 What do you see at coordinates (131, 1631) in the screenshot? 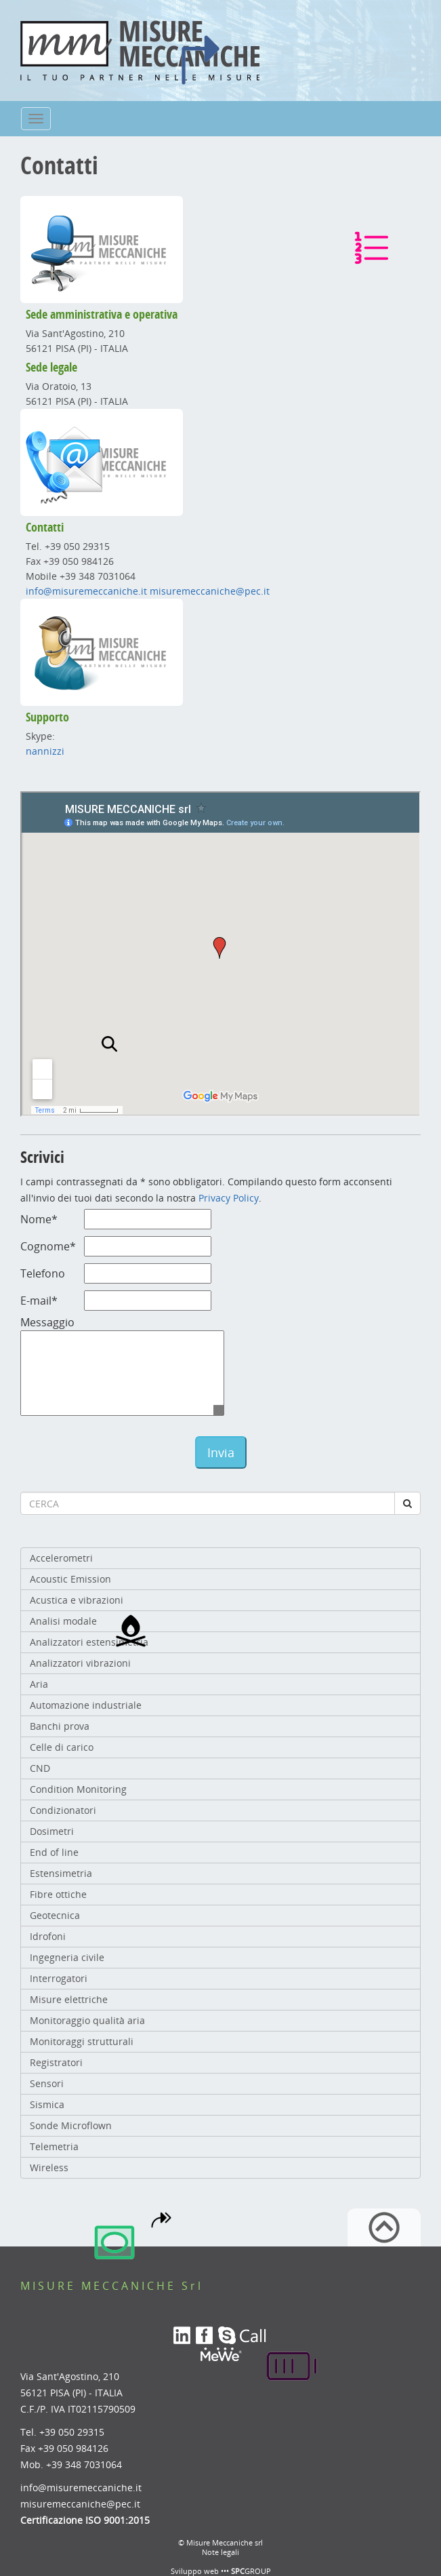
I see `access outdoor or camping-related features` at bounding box center [131, 1631].